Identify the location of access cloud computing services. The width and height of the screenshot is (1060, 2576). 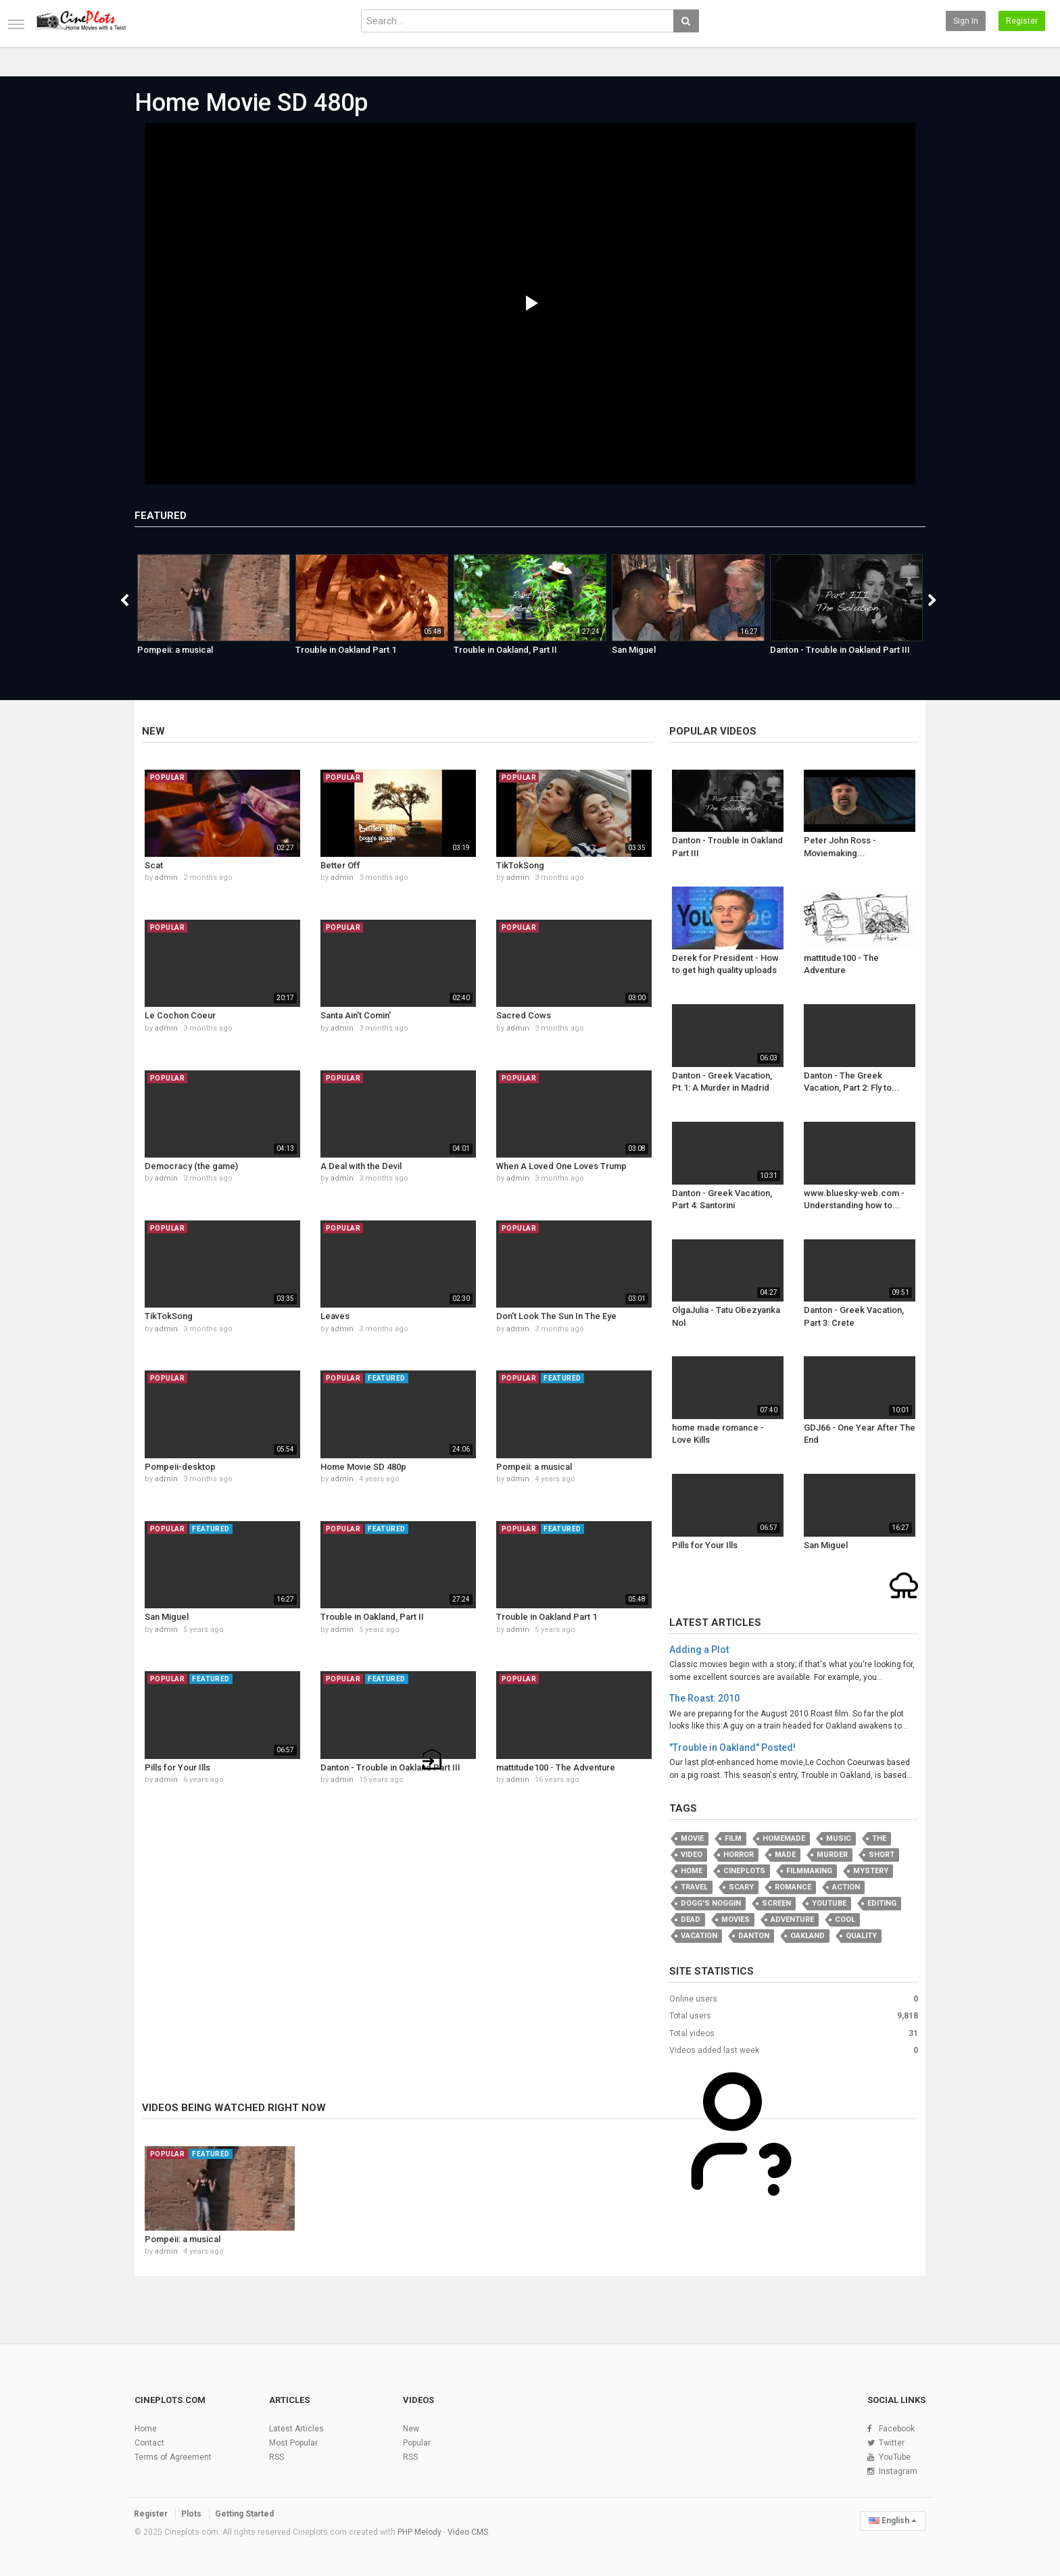
(904, 1585).